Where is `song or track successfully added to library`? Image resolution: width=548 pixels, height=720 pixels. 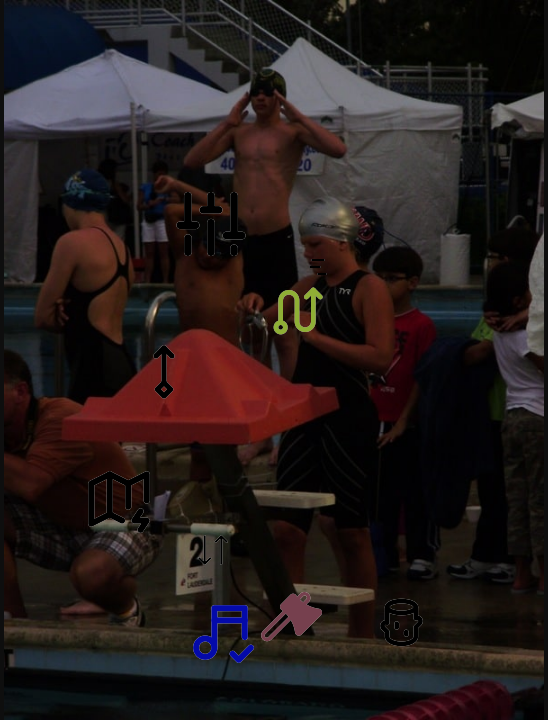 song or track successfully added to library is located at coordinates (223, 632).